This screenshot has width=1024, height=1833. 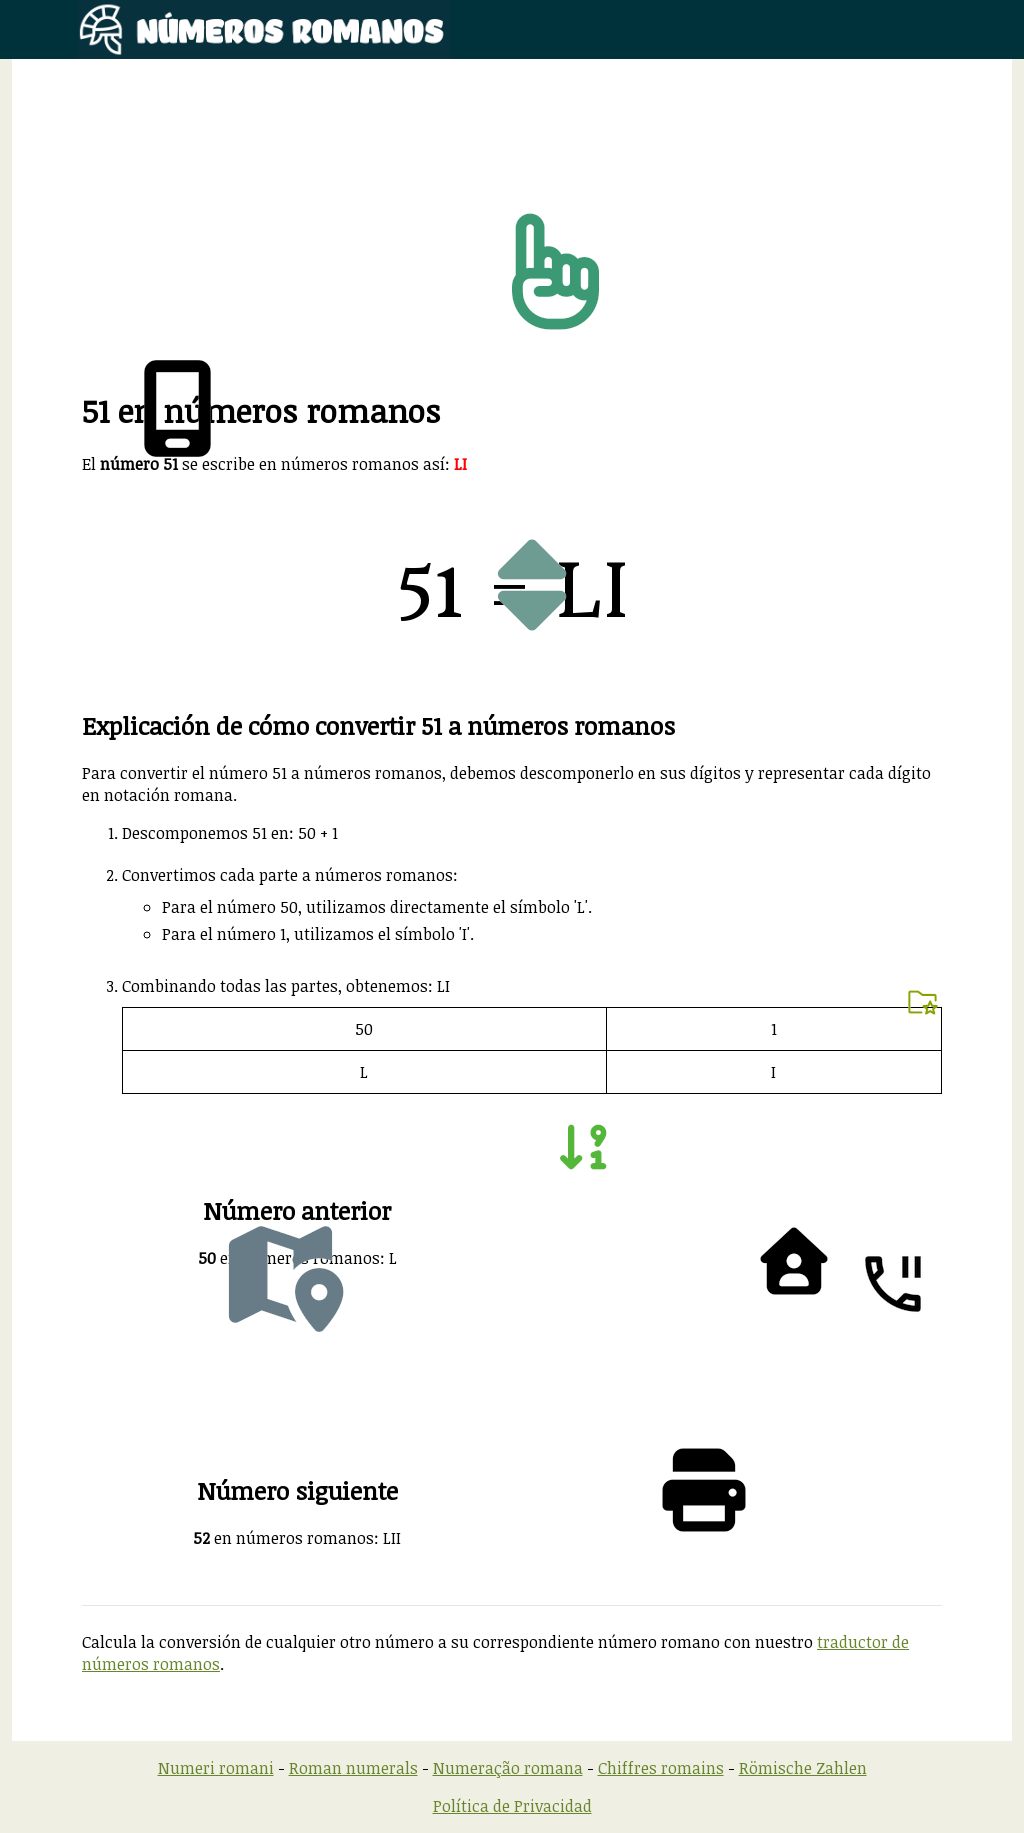 I want to click on sort items in a list, so click(x=532, y=585).